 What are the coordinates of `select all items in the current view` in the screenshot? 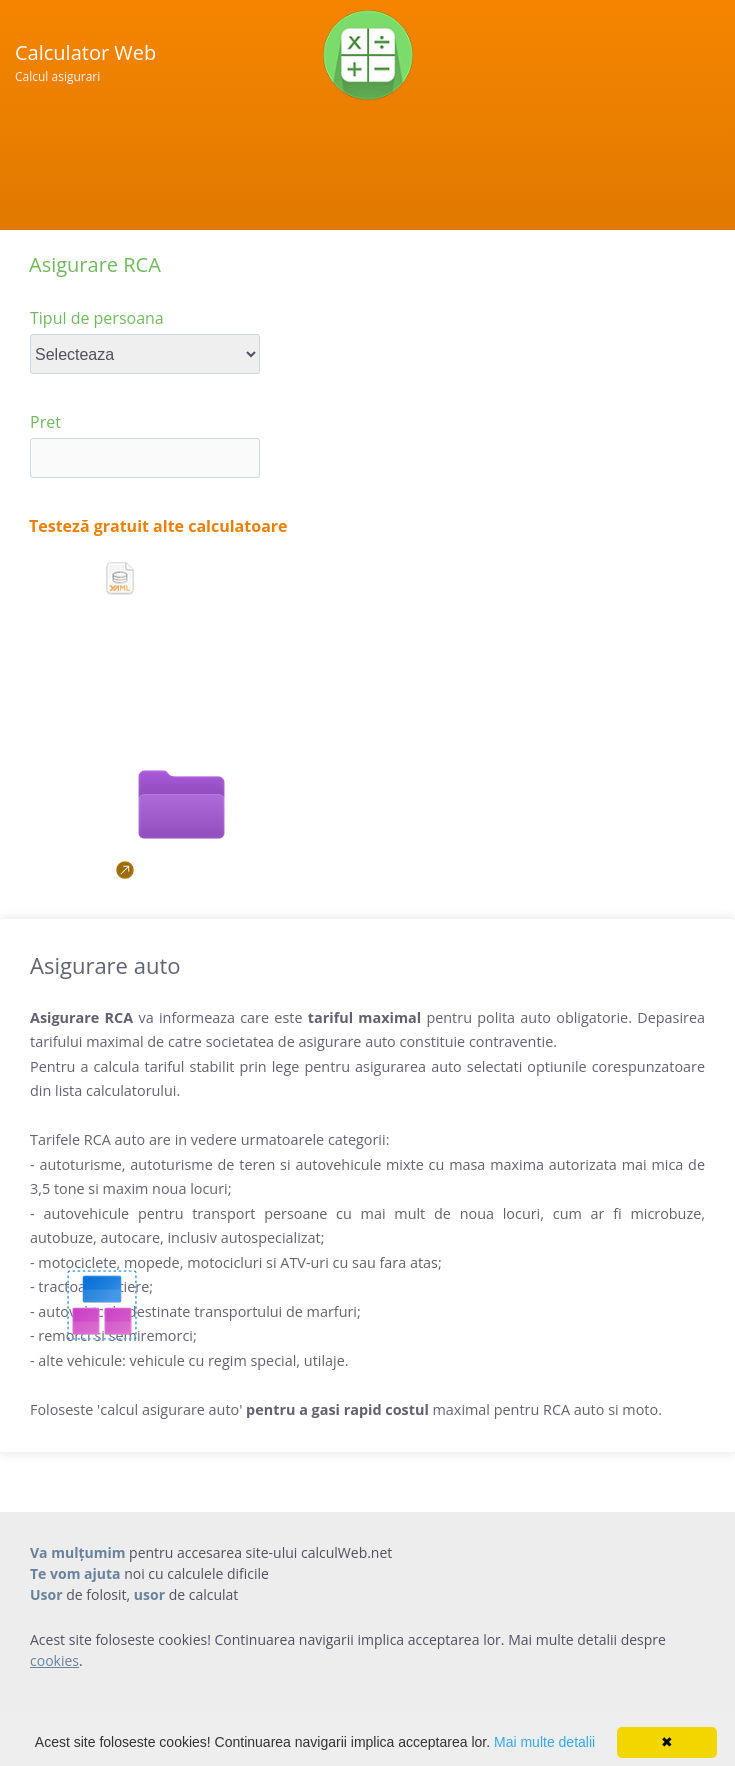 It's located at (102, 1305).